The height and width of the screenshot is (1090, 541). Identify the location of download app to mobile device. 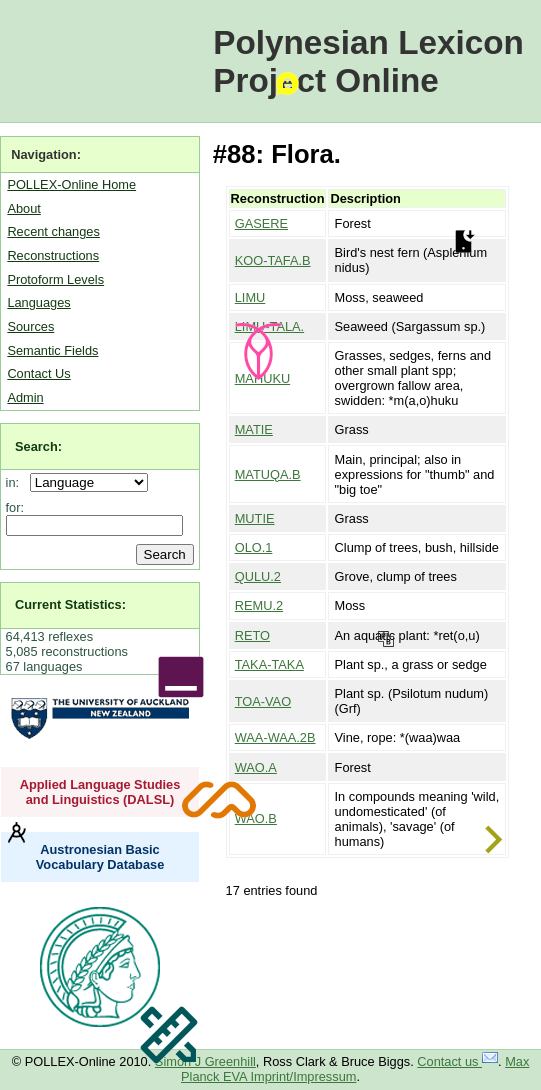
(463, 241).